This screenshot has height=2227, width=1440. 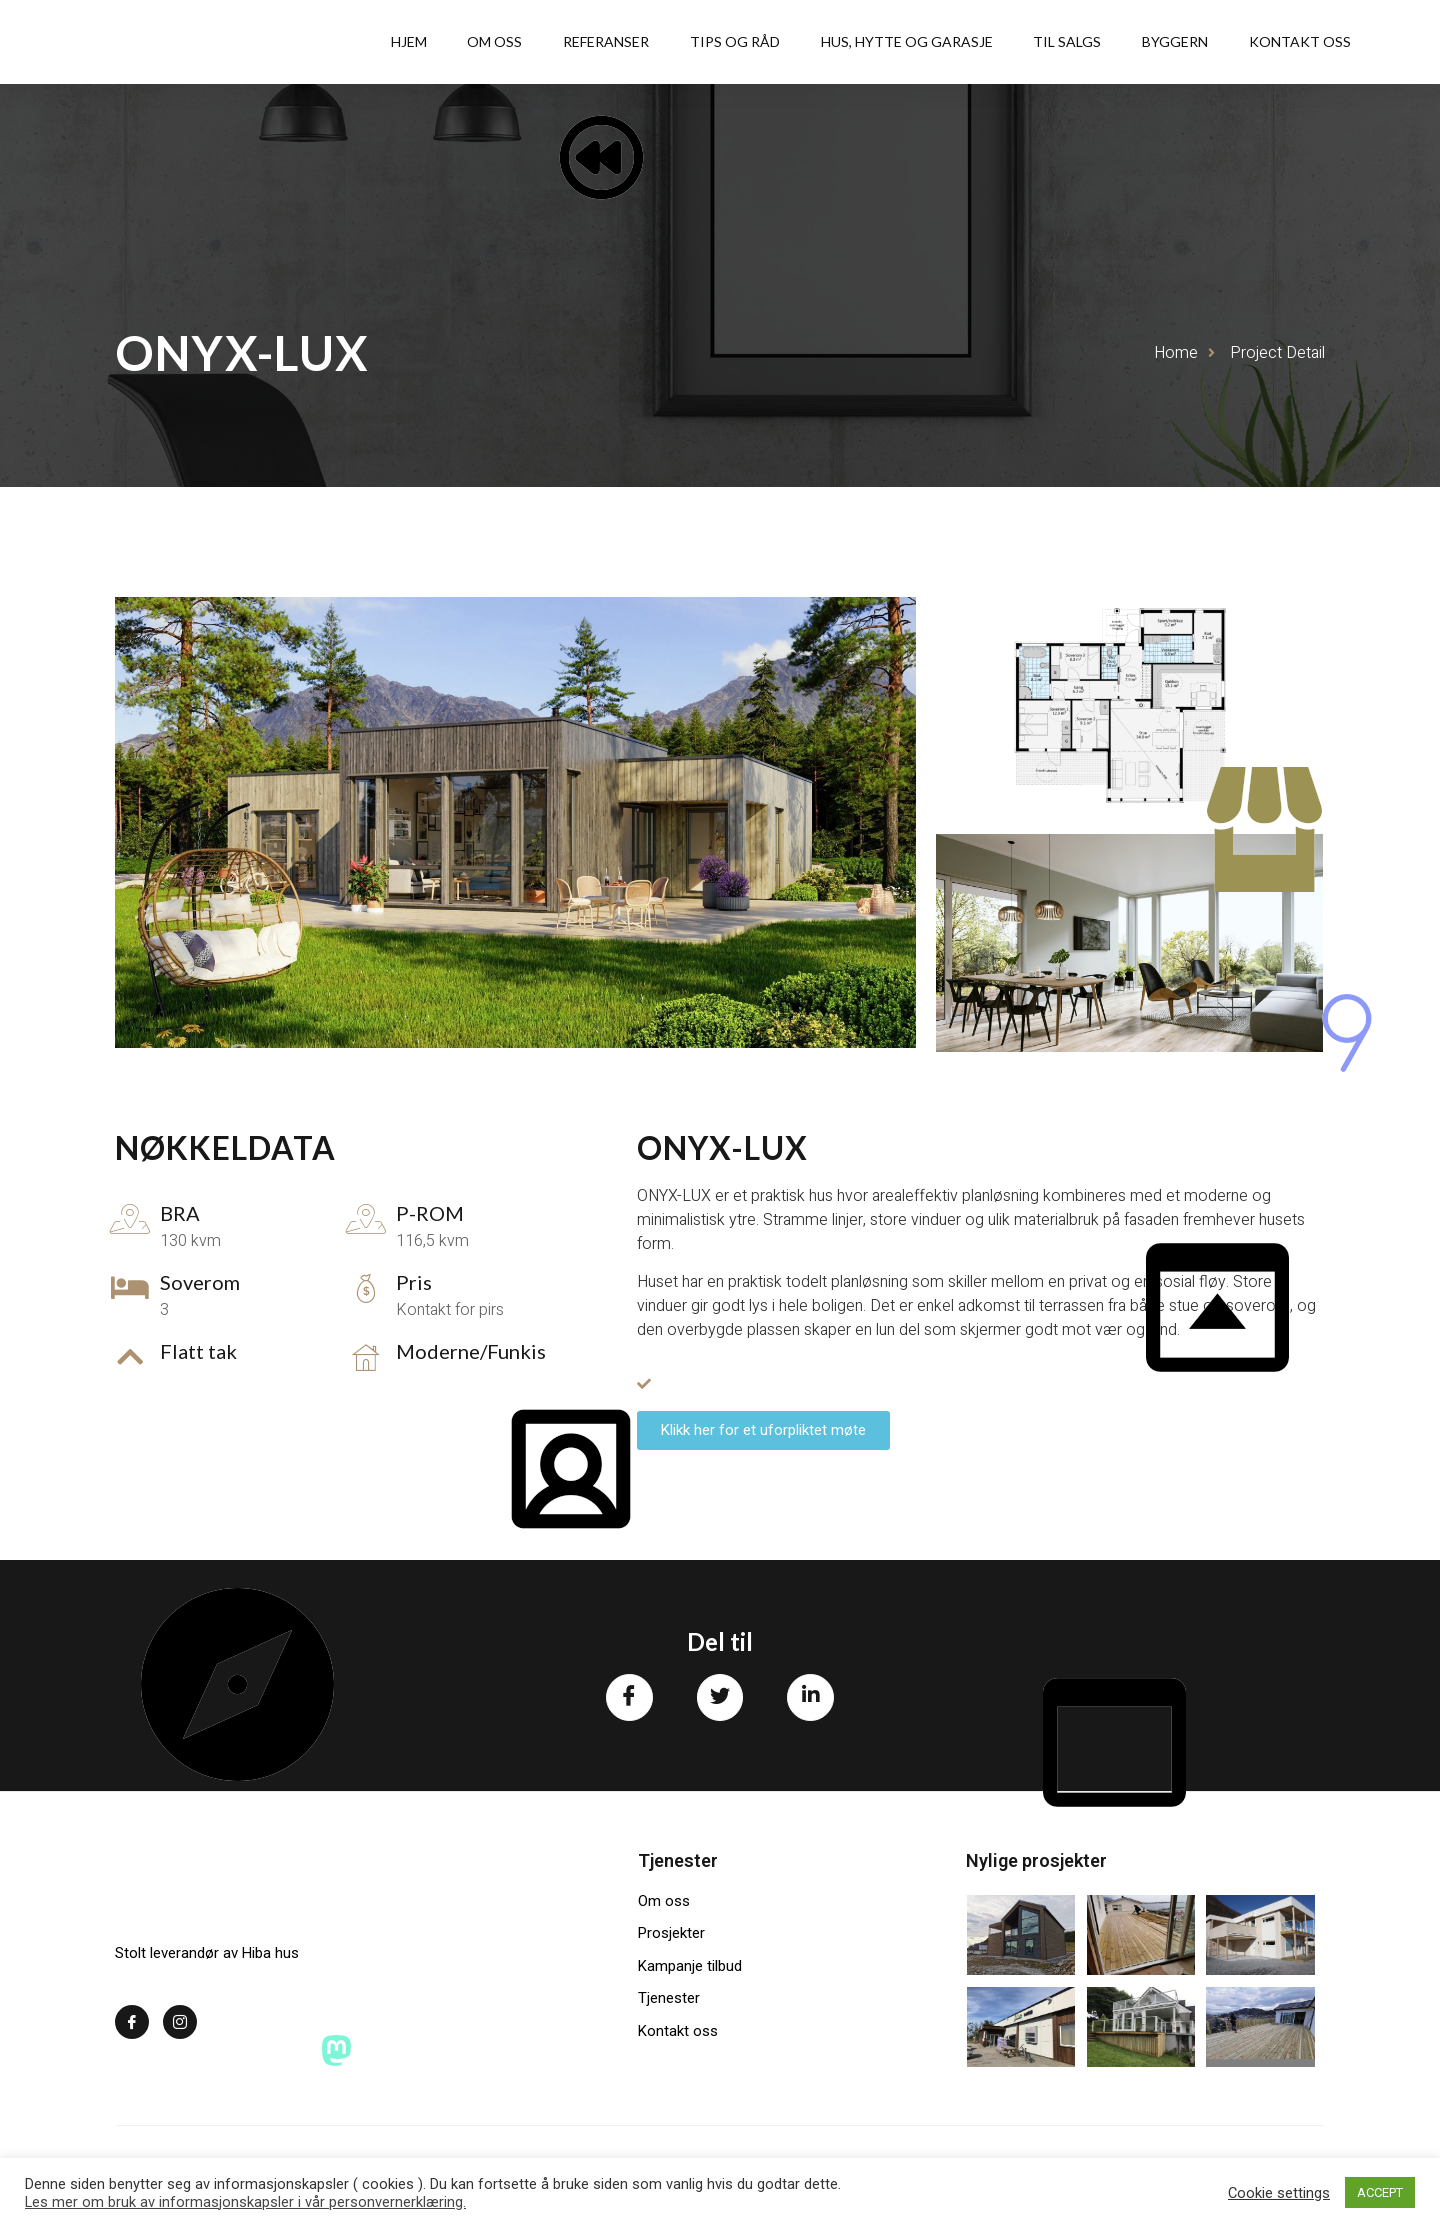 What do you see at coordinates (571, 1469) in the screenshot?
I see `view user profile` at bounding box center [571, 1469].